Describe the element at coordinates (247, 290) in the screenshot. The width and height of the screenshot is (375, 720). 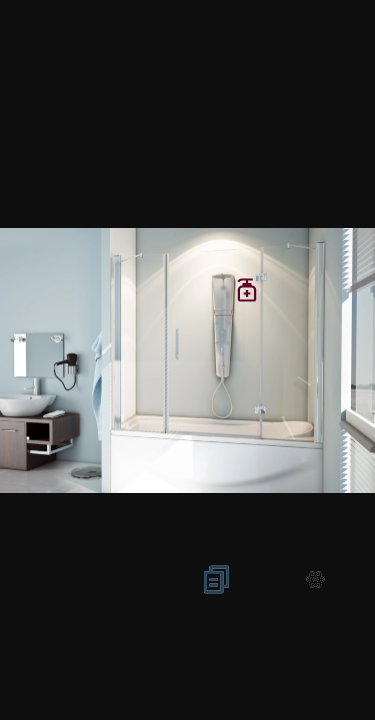
I see `access hand sanitizer station location` at that location.